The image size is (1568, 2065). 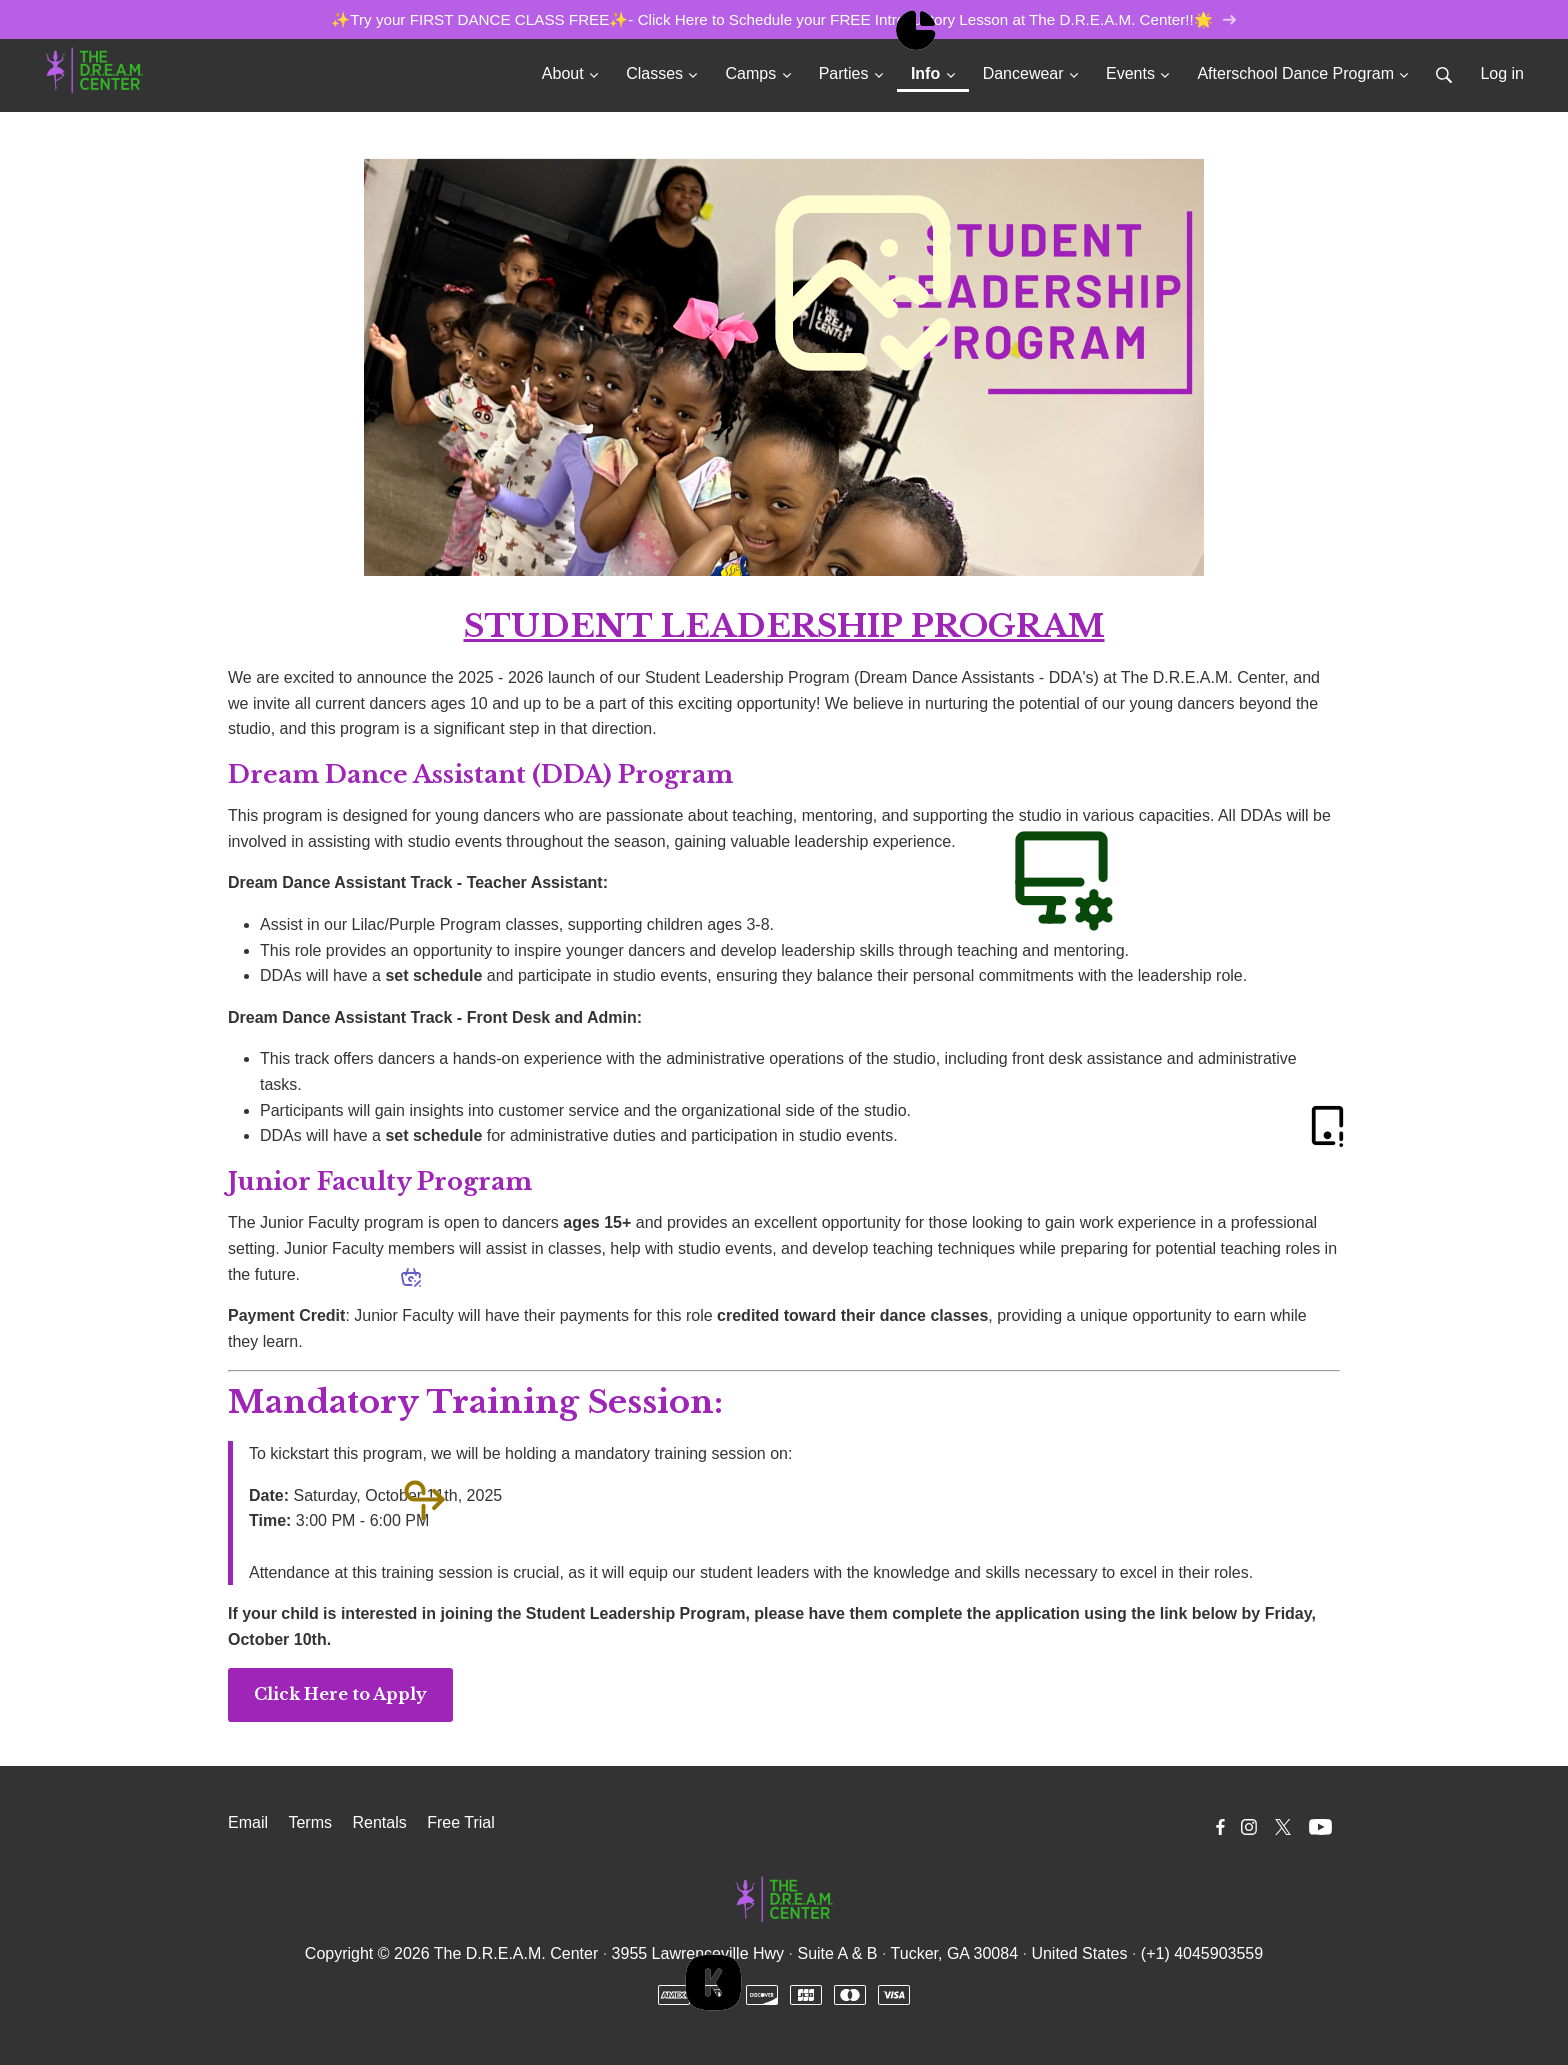 I want to click on indicates items starting with the letter K, so click(x=713, y=1982).